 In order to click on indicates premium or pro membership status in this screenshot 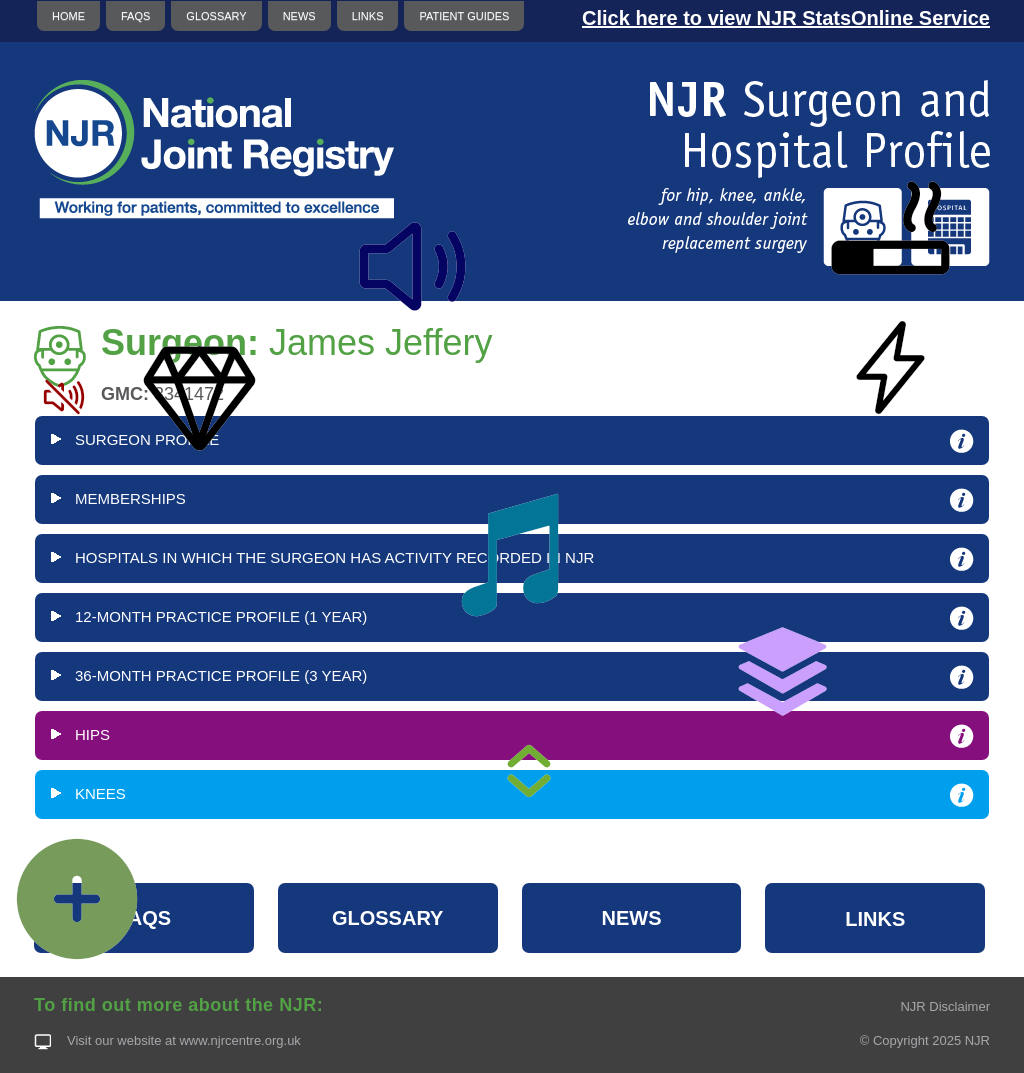, I will do `click(199, 398)`.